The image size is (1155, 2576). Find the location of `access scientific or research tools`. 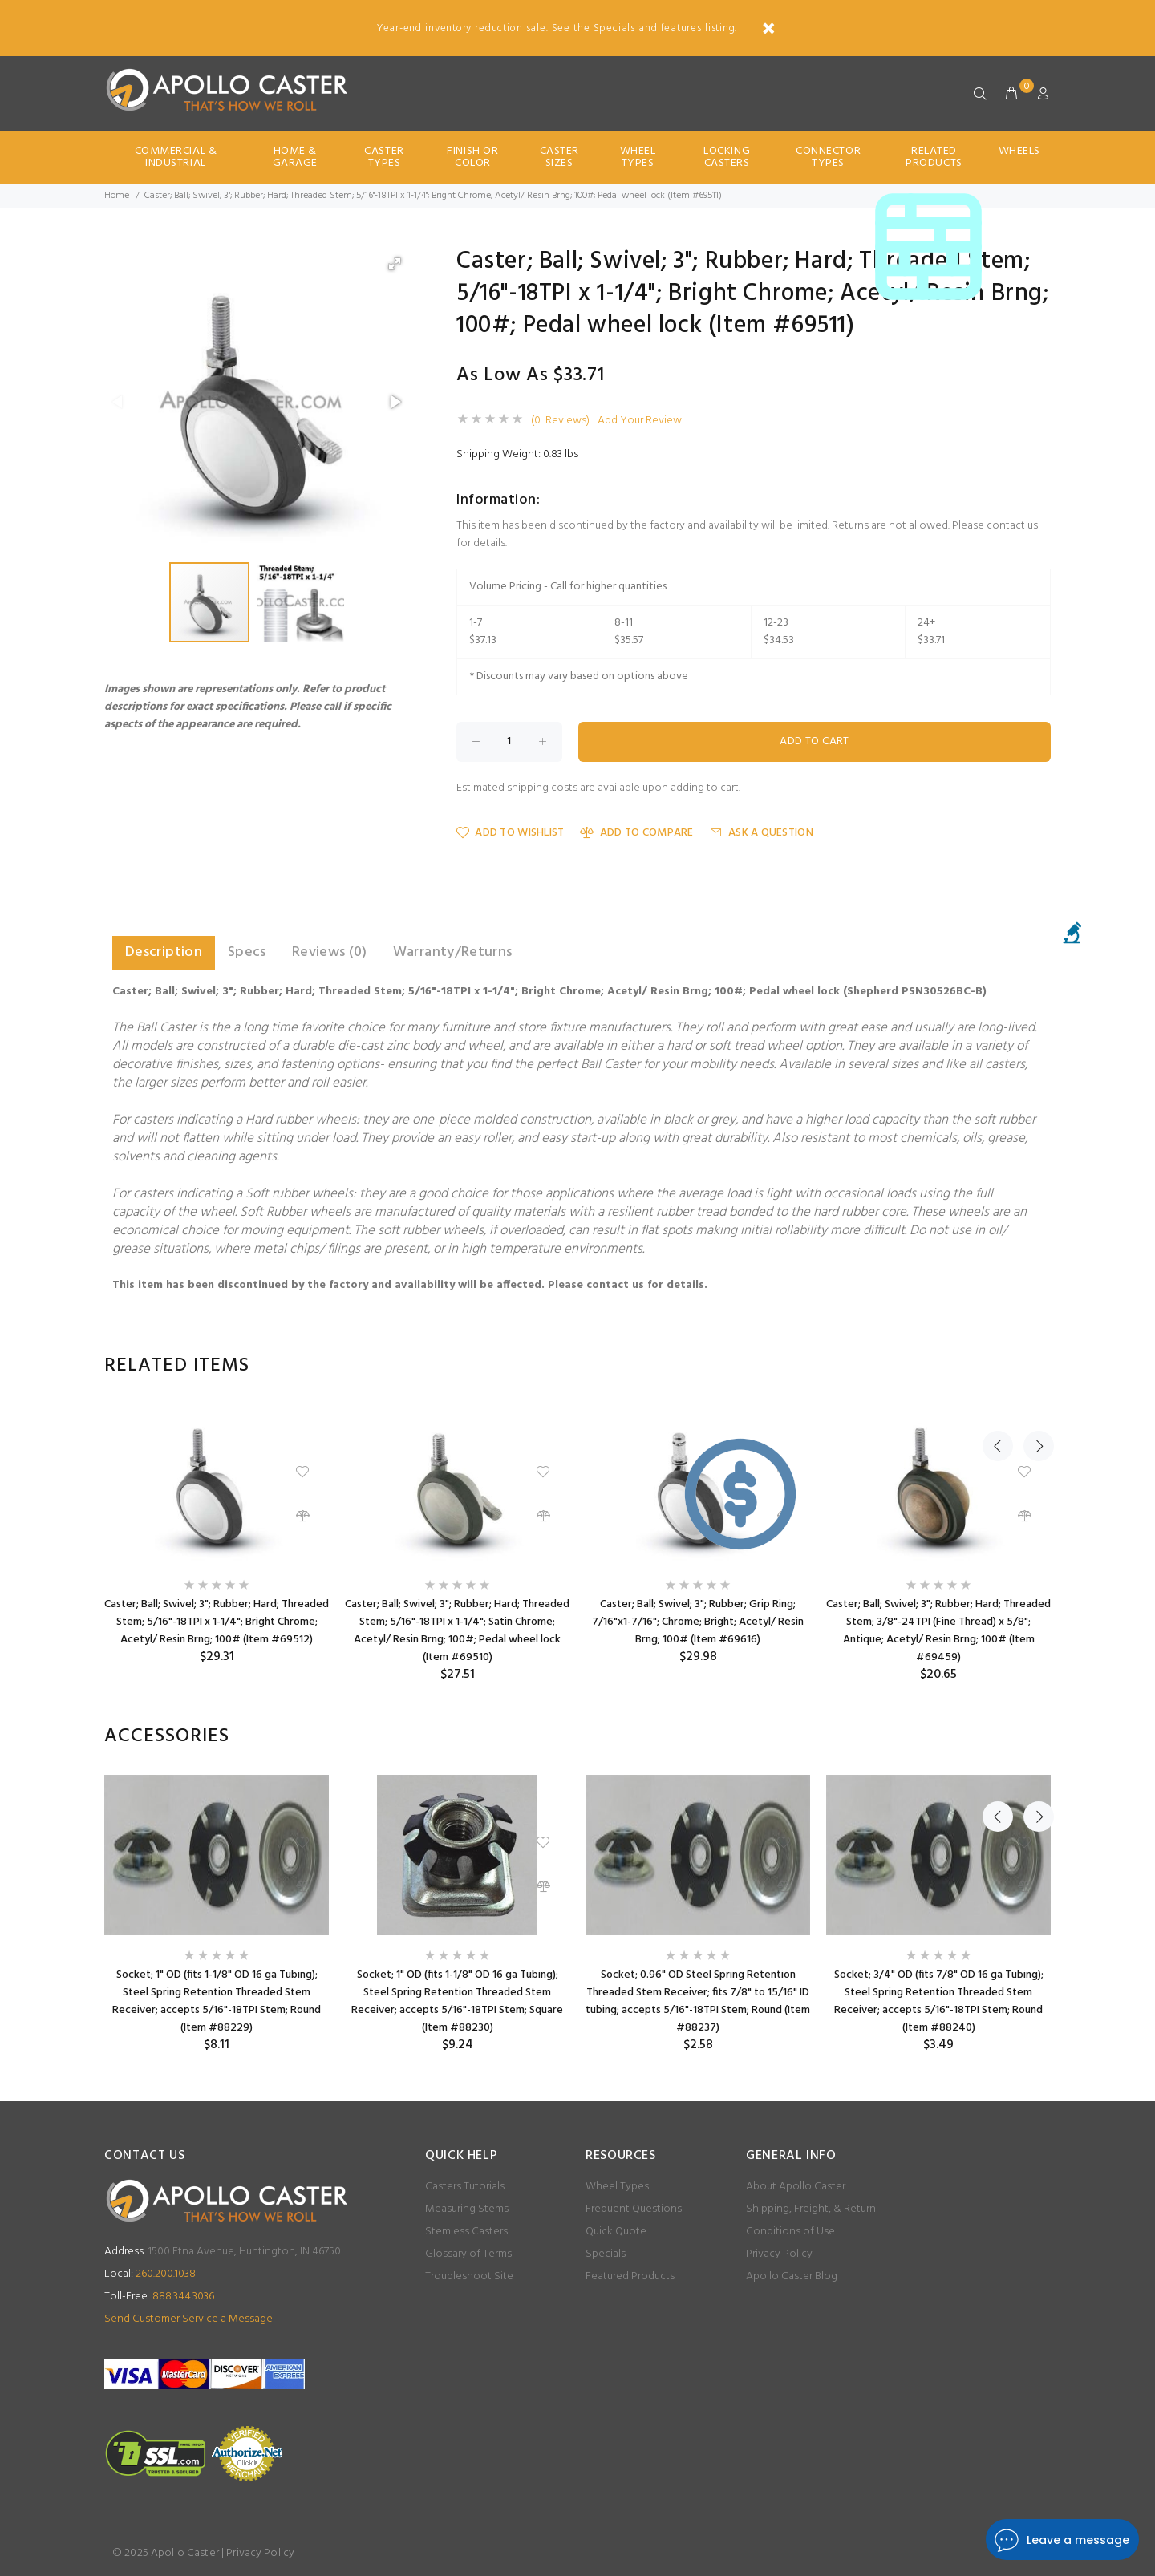

access scientific or research tools is located at coordinates (1072, 933).